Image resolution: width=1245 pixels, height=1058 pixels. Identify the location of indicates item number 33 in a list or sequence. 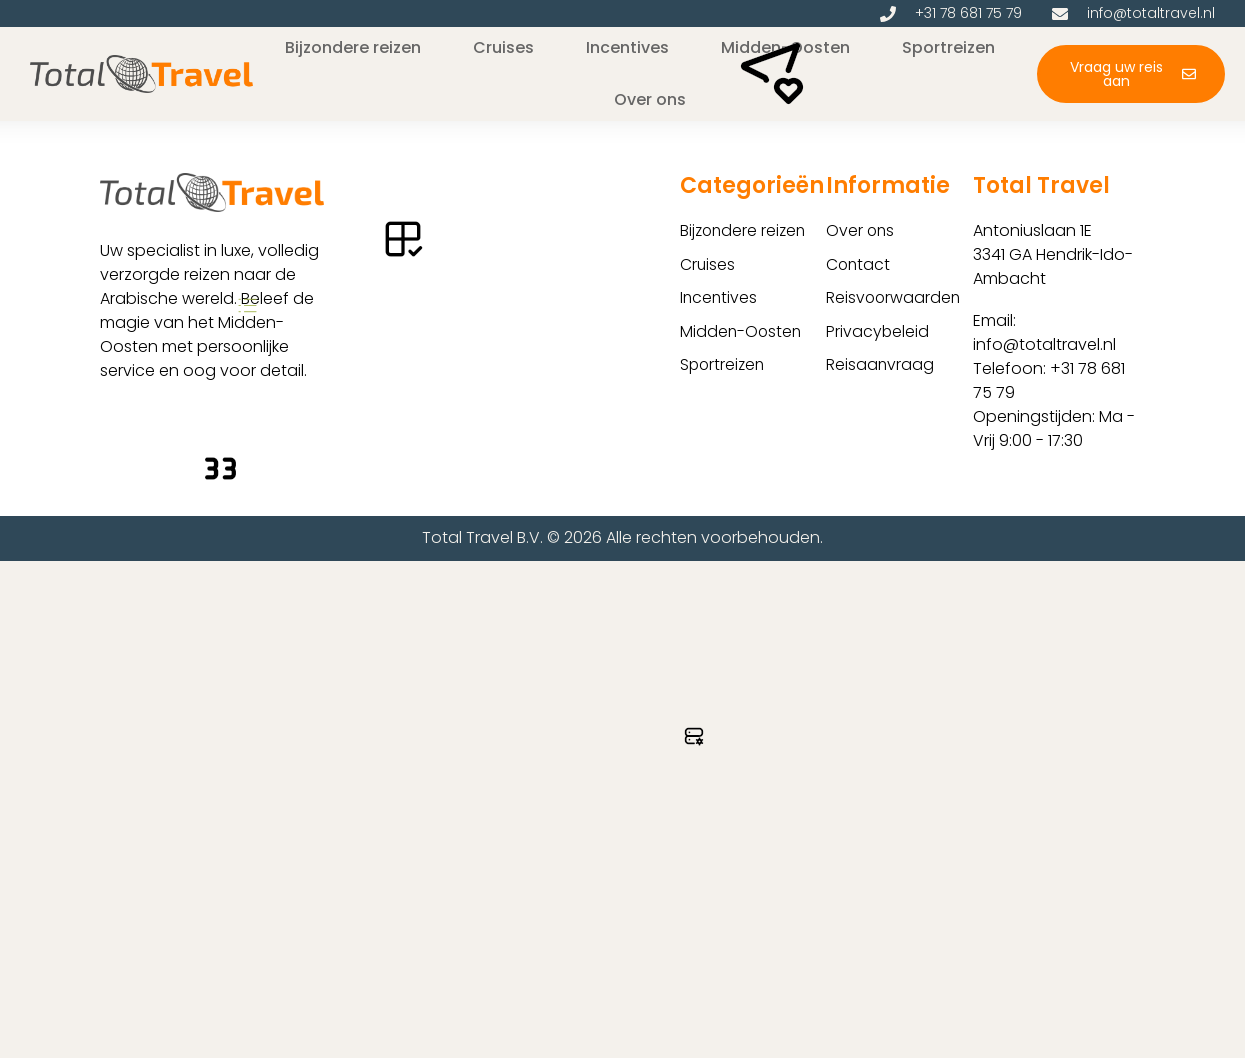
(220, 468).